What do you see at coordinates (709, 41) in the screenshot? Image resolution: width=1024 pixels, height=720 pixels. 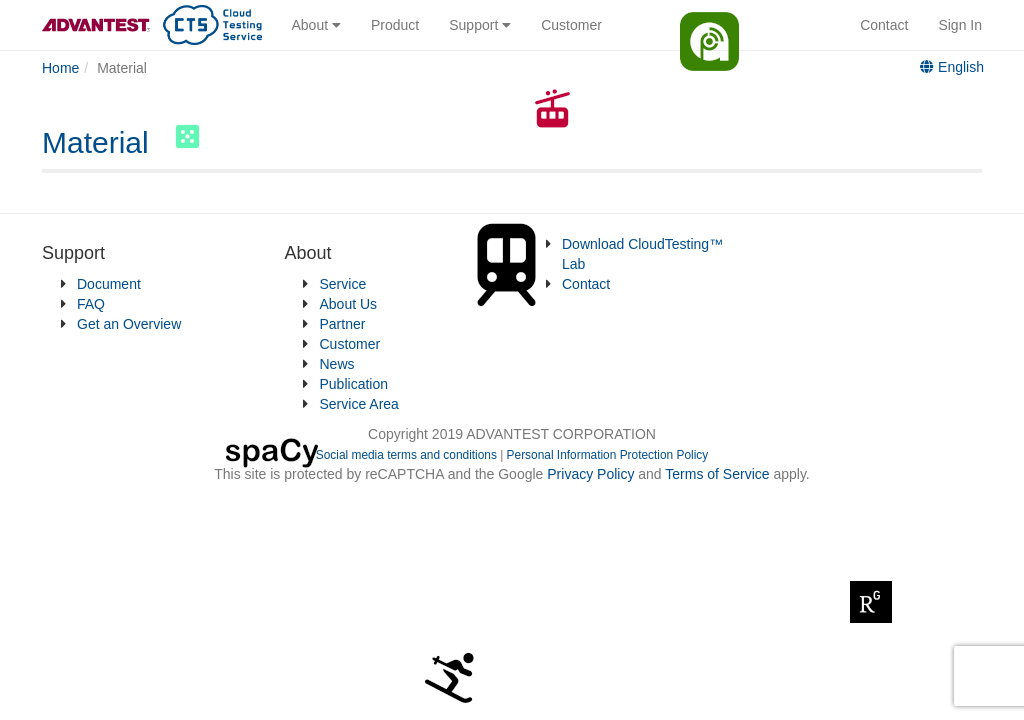 I see `open Podcast Addict app` at bounding box center [709, 41].